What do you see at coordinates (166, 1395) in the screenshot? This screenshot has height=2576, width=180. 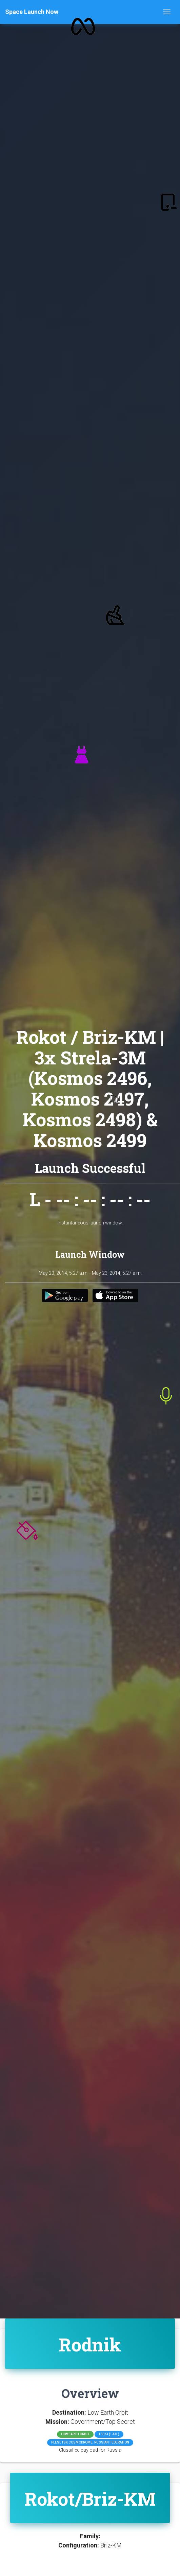 I see `tap to start voice input` at bounding box center [166, 1395].